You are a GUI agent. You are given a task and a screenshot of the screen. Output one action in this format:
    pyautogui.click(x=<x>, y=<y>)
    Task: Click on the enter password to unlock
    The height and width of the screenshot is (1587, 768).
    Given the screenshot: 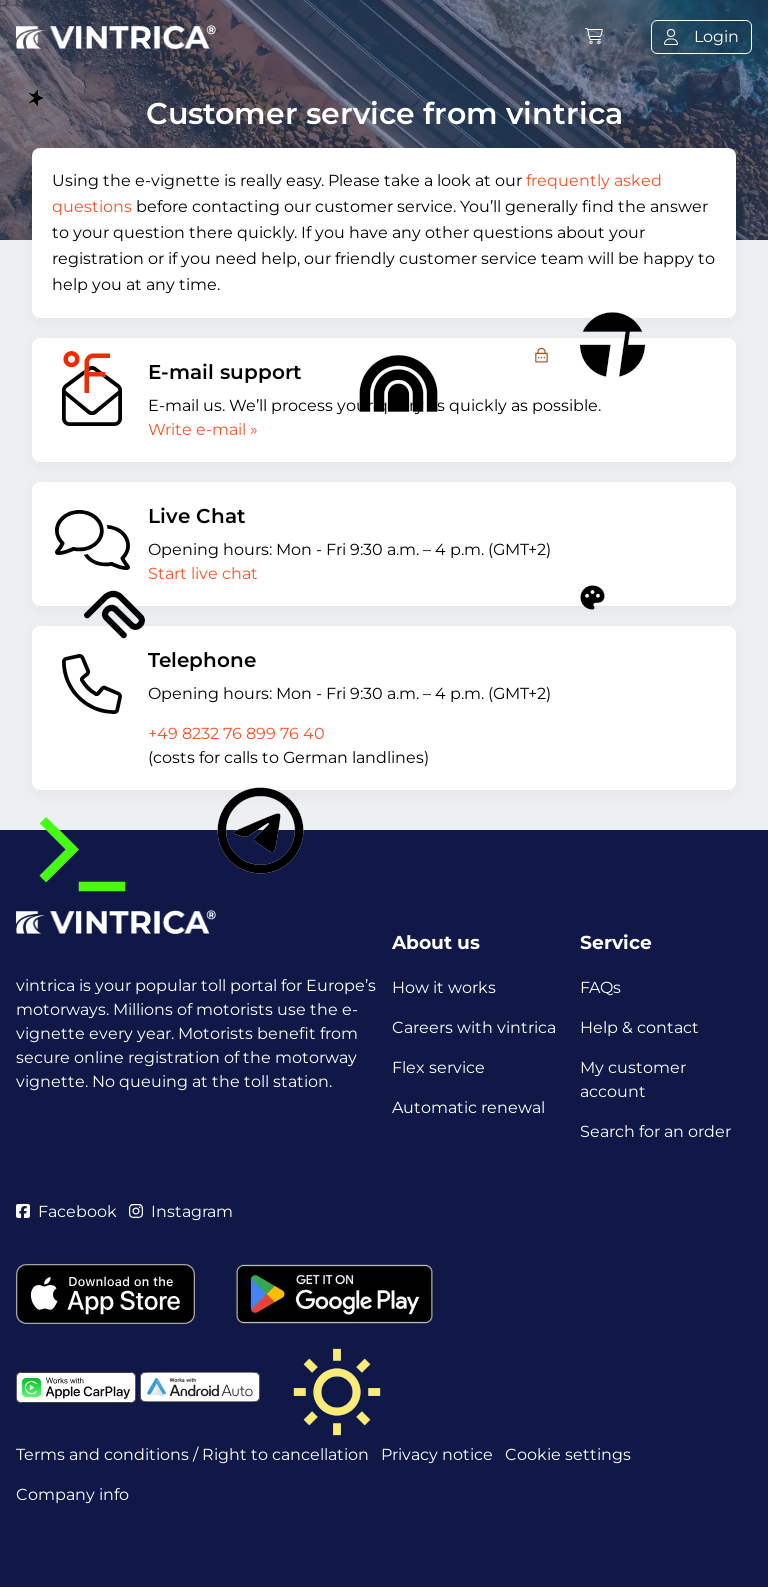 What is the action you would take?
    pyautogui.click(x=541, y=355)
    